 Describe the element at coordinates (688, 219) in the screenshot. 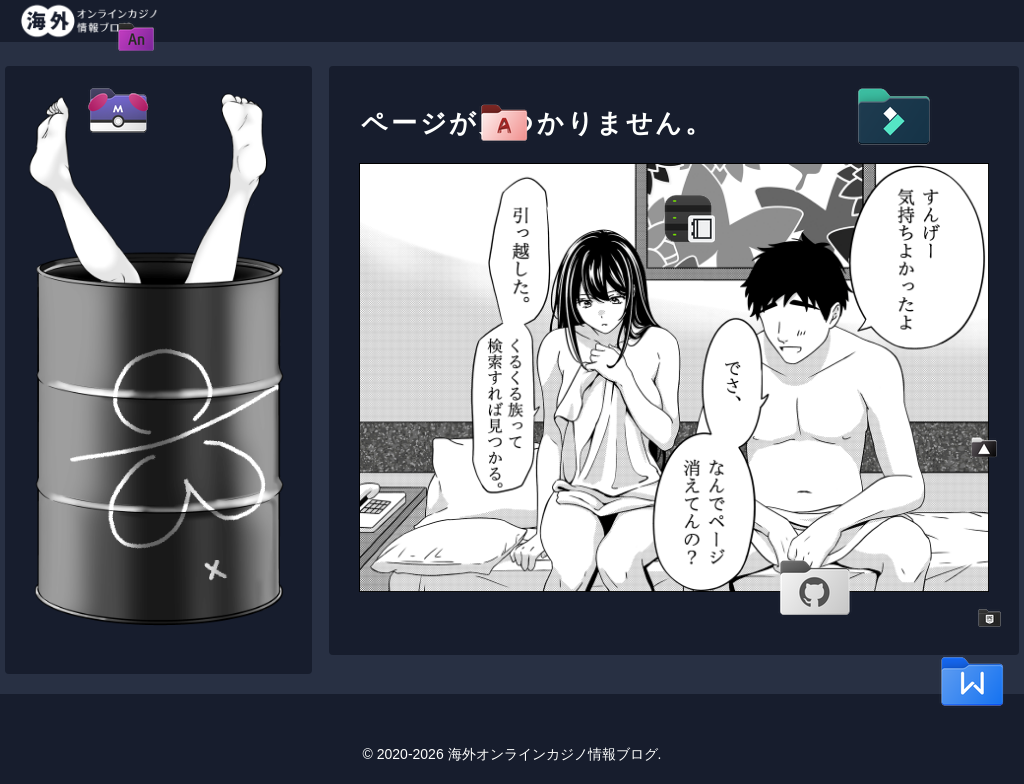

I see `configure LDAP server connection settings` at that location.